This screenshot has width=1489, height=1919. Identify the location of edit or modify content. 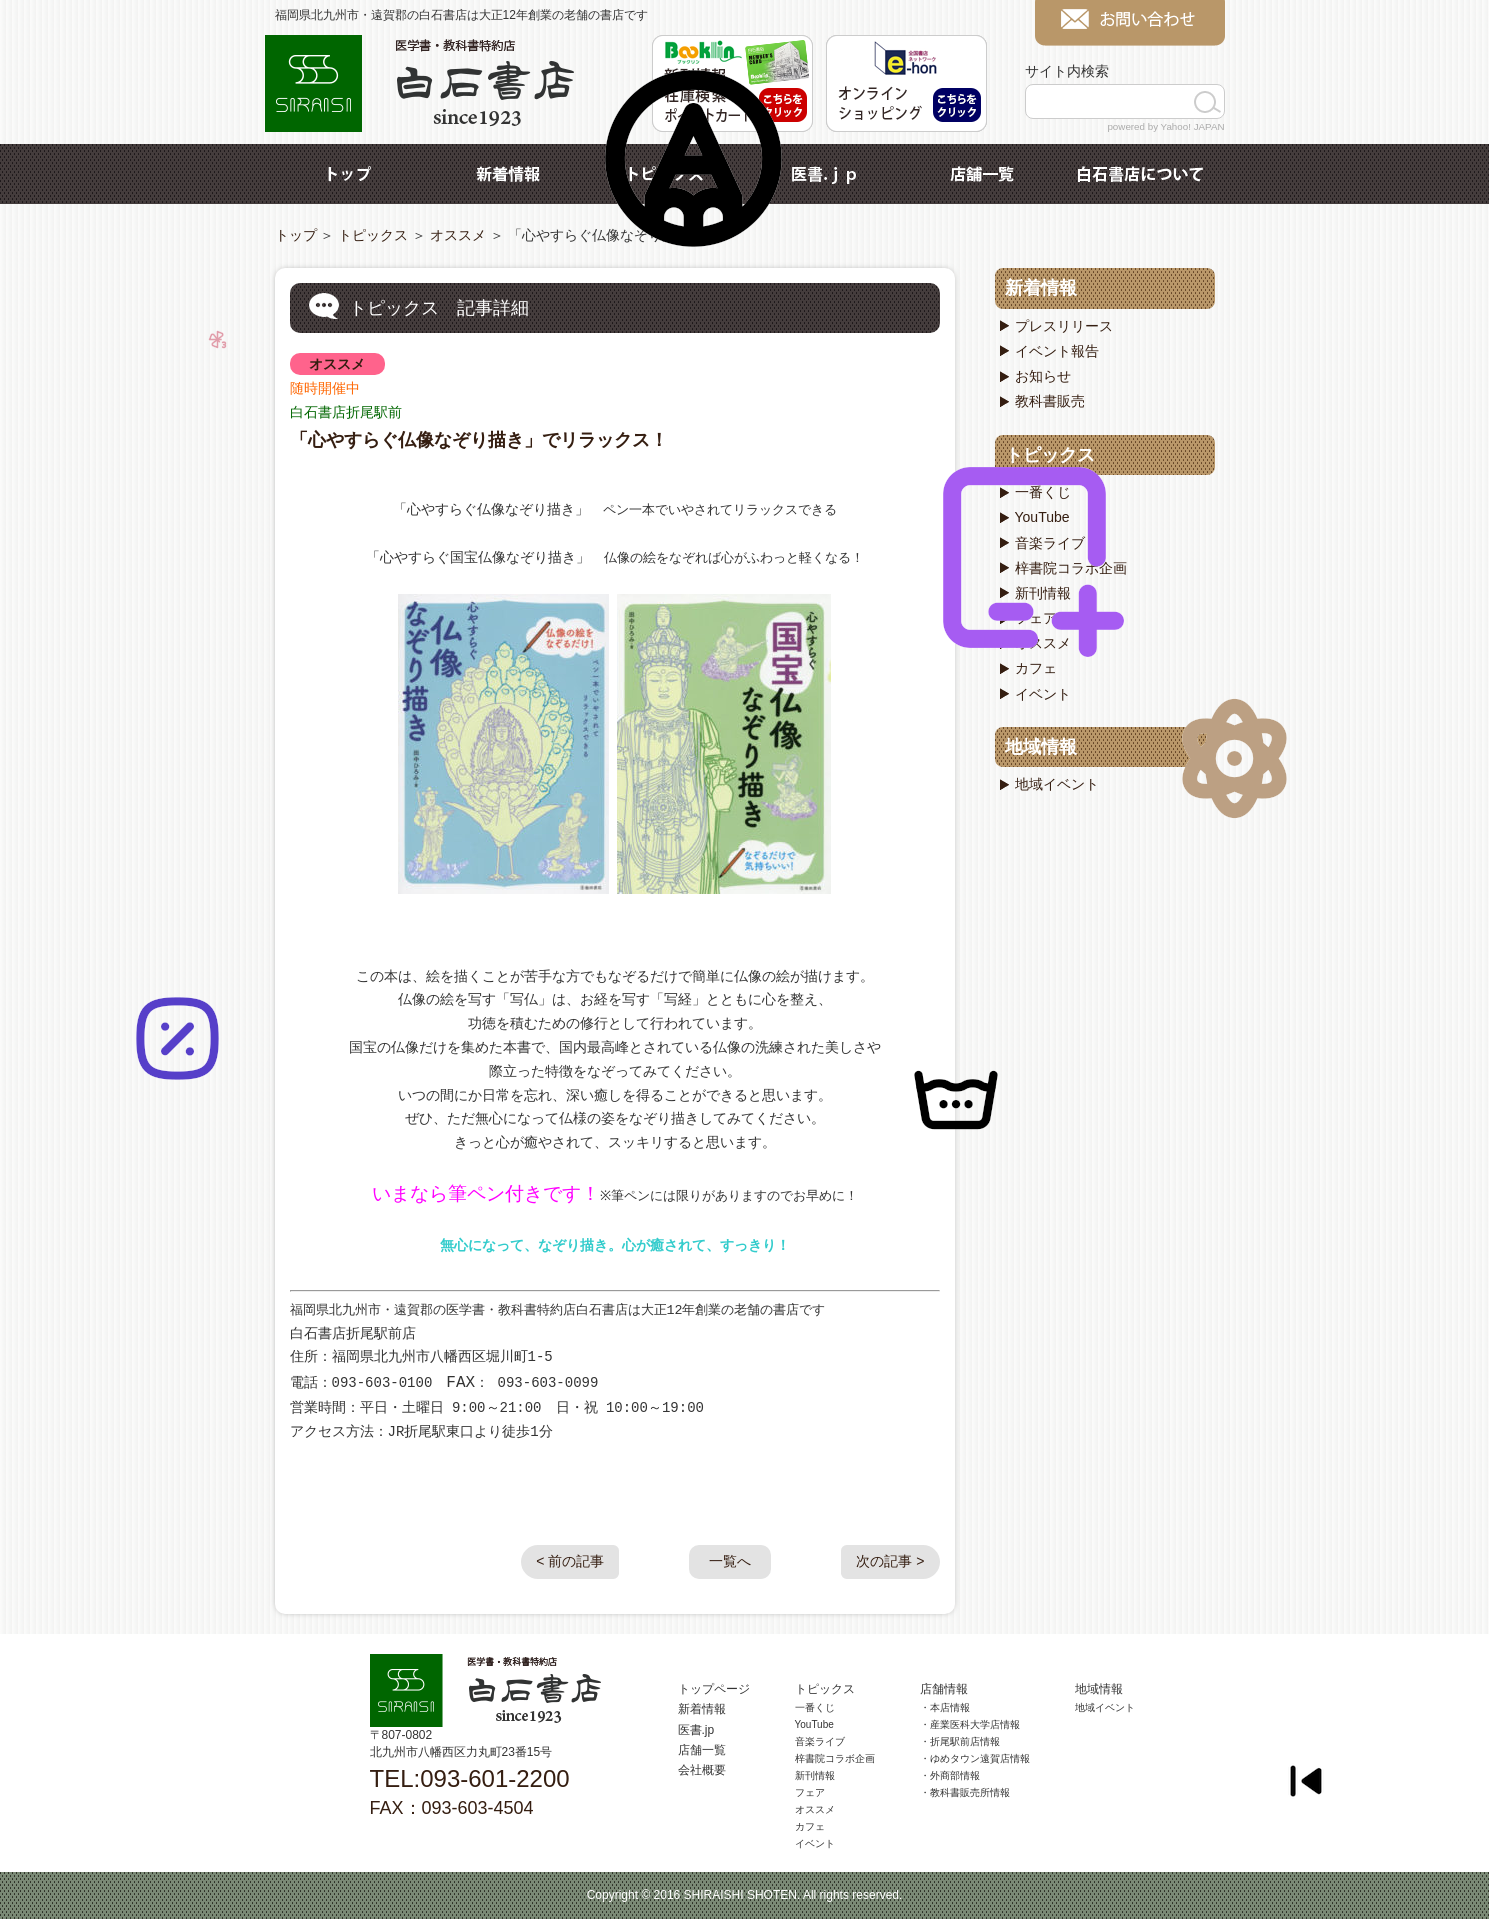
(693, 158).